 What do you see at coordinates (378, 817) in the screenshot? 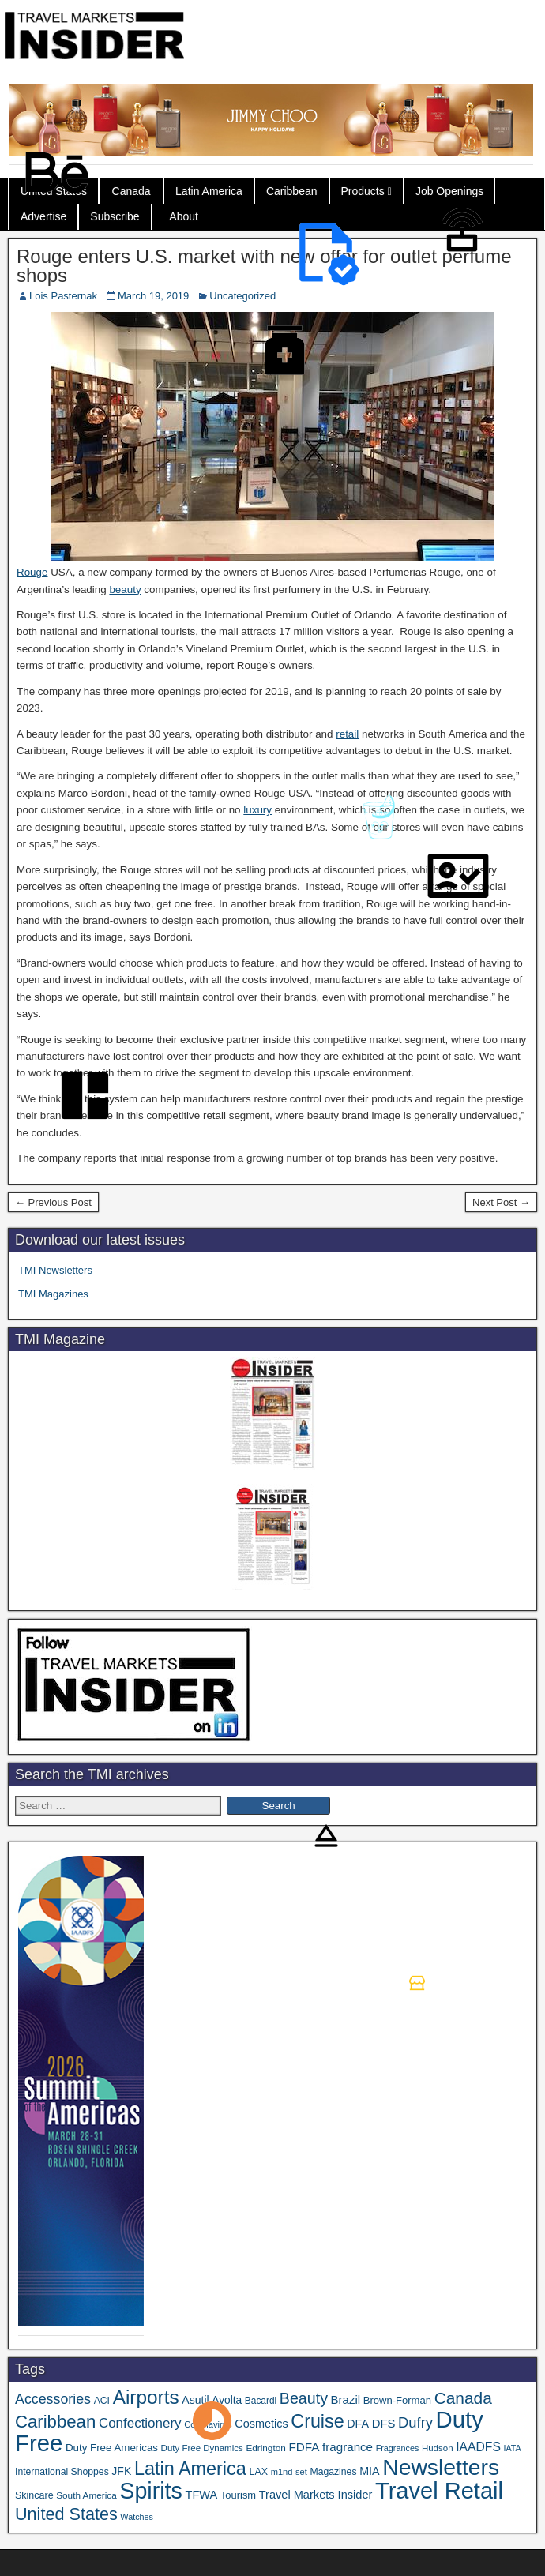
I see `gin web framework logo` at bounding box center [378, 817].